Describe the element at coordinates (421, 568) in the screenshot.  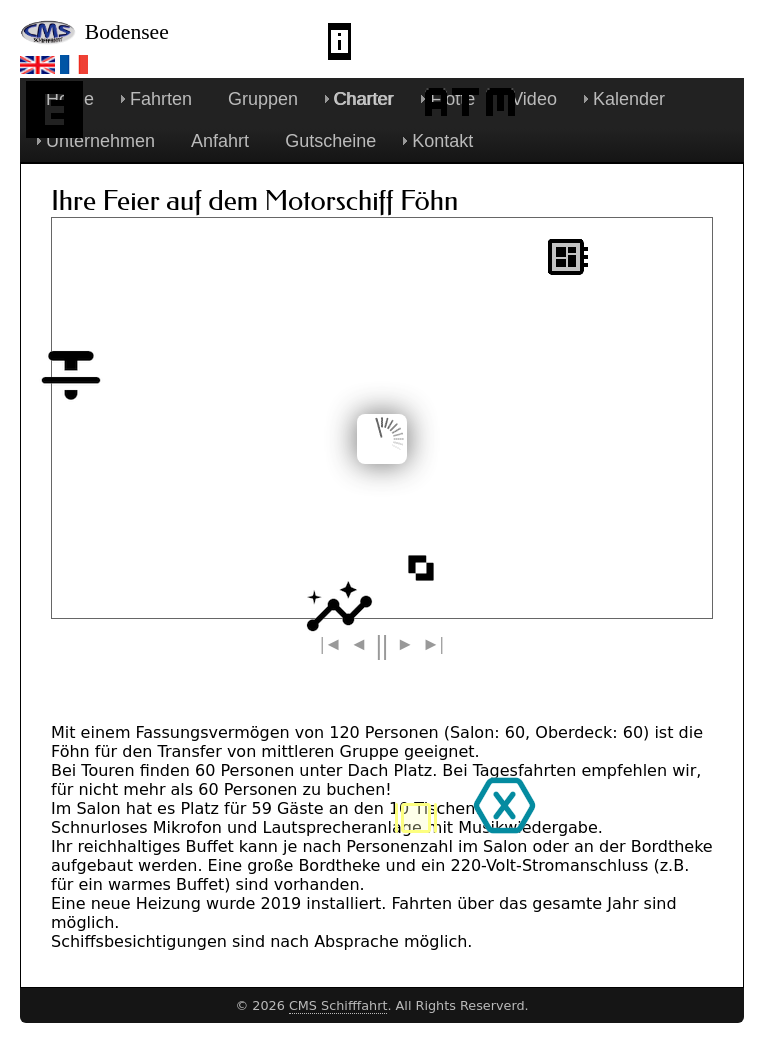
I see `exclude overlapping areas in a selection` at that location.